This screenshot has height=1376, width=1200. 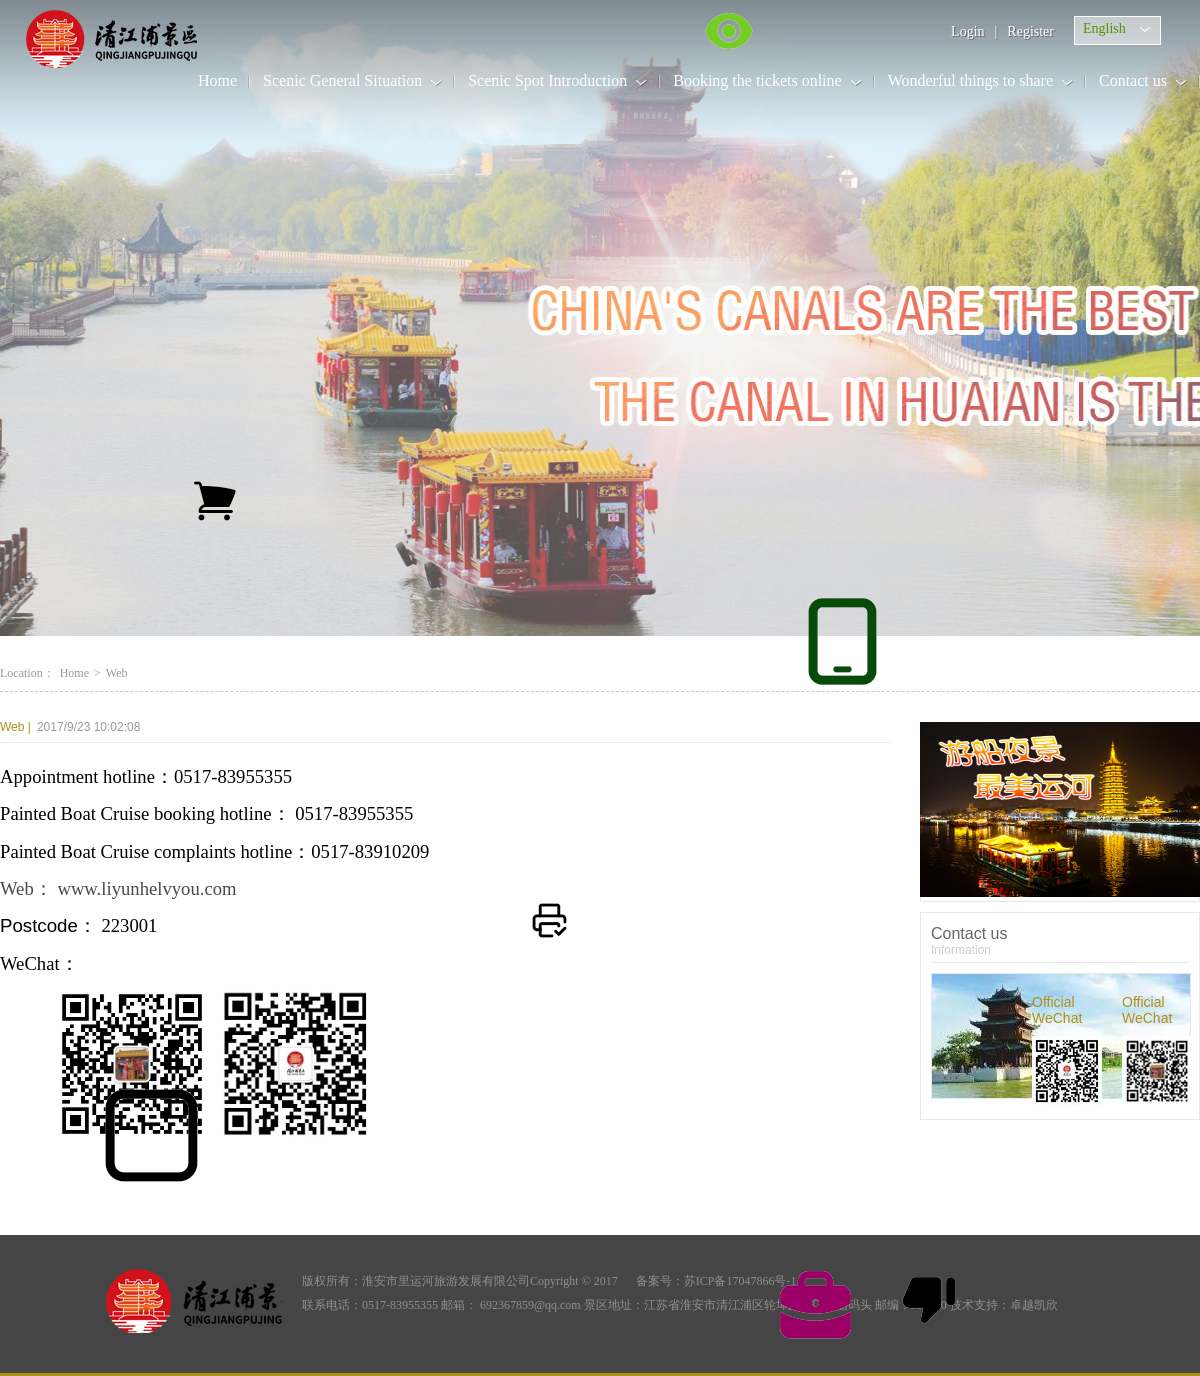 What do you see at coordinates (151, 1135) in the screenshot?
I see `stop media playback` at bounding box center [151, 1135].